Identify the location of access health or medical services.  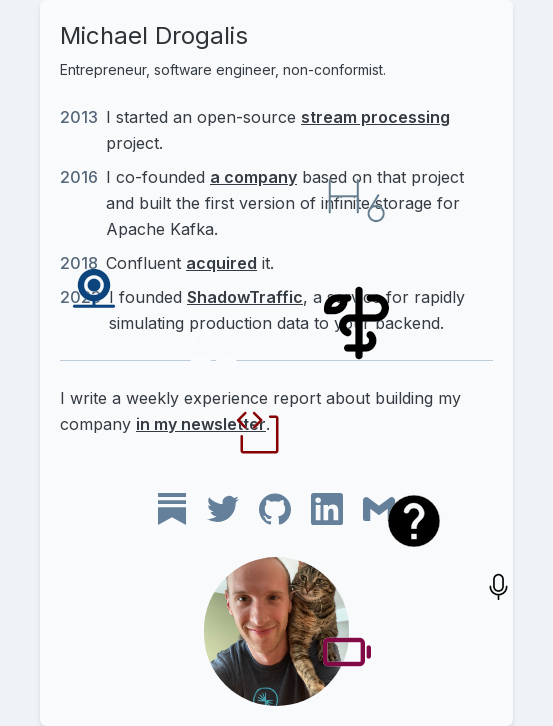
(359, 323).